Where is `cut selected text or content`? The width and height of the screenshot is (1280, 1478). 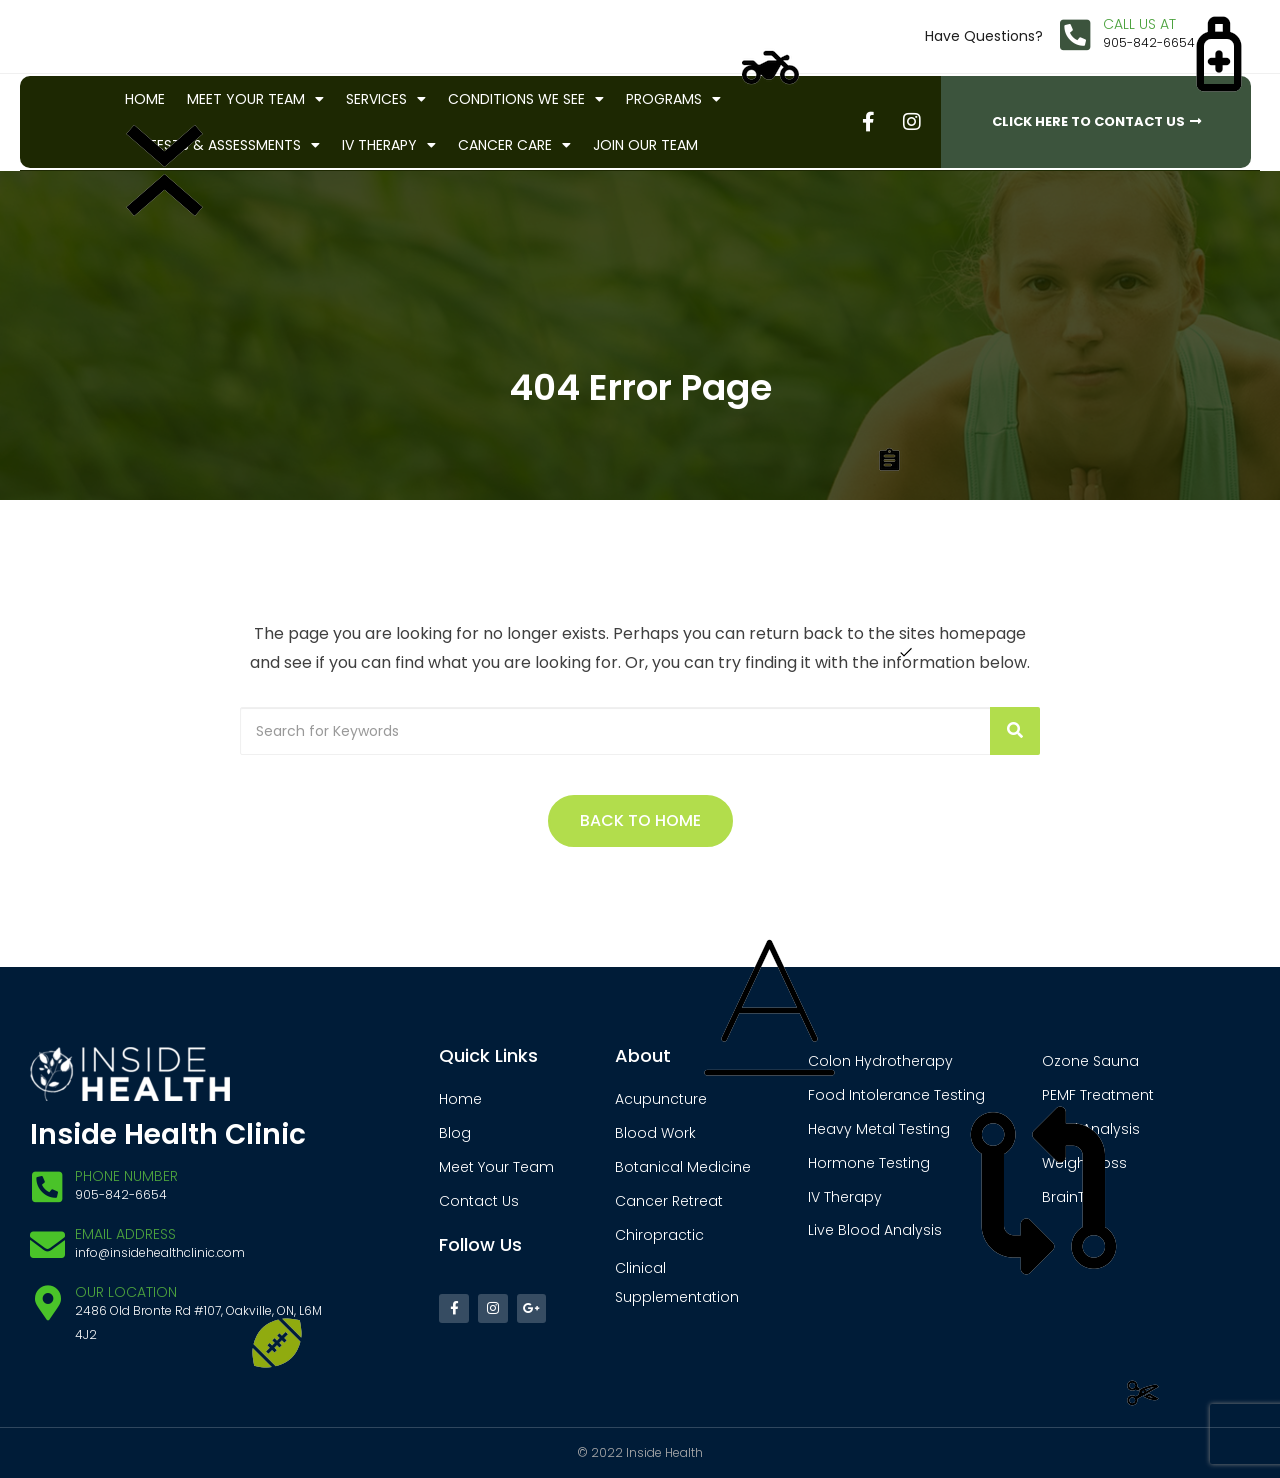 cut selected text or content is located at coordinates (1143, 1393).